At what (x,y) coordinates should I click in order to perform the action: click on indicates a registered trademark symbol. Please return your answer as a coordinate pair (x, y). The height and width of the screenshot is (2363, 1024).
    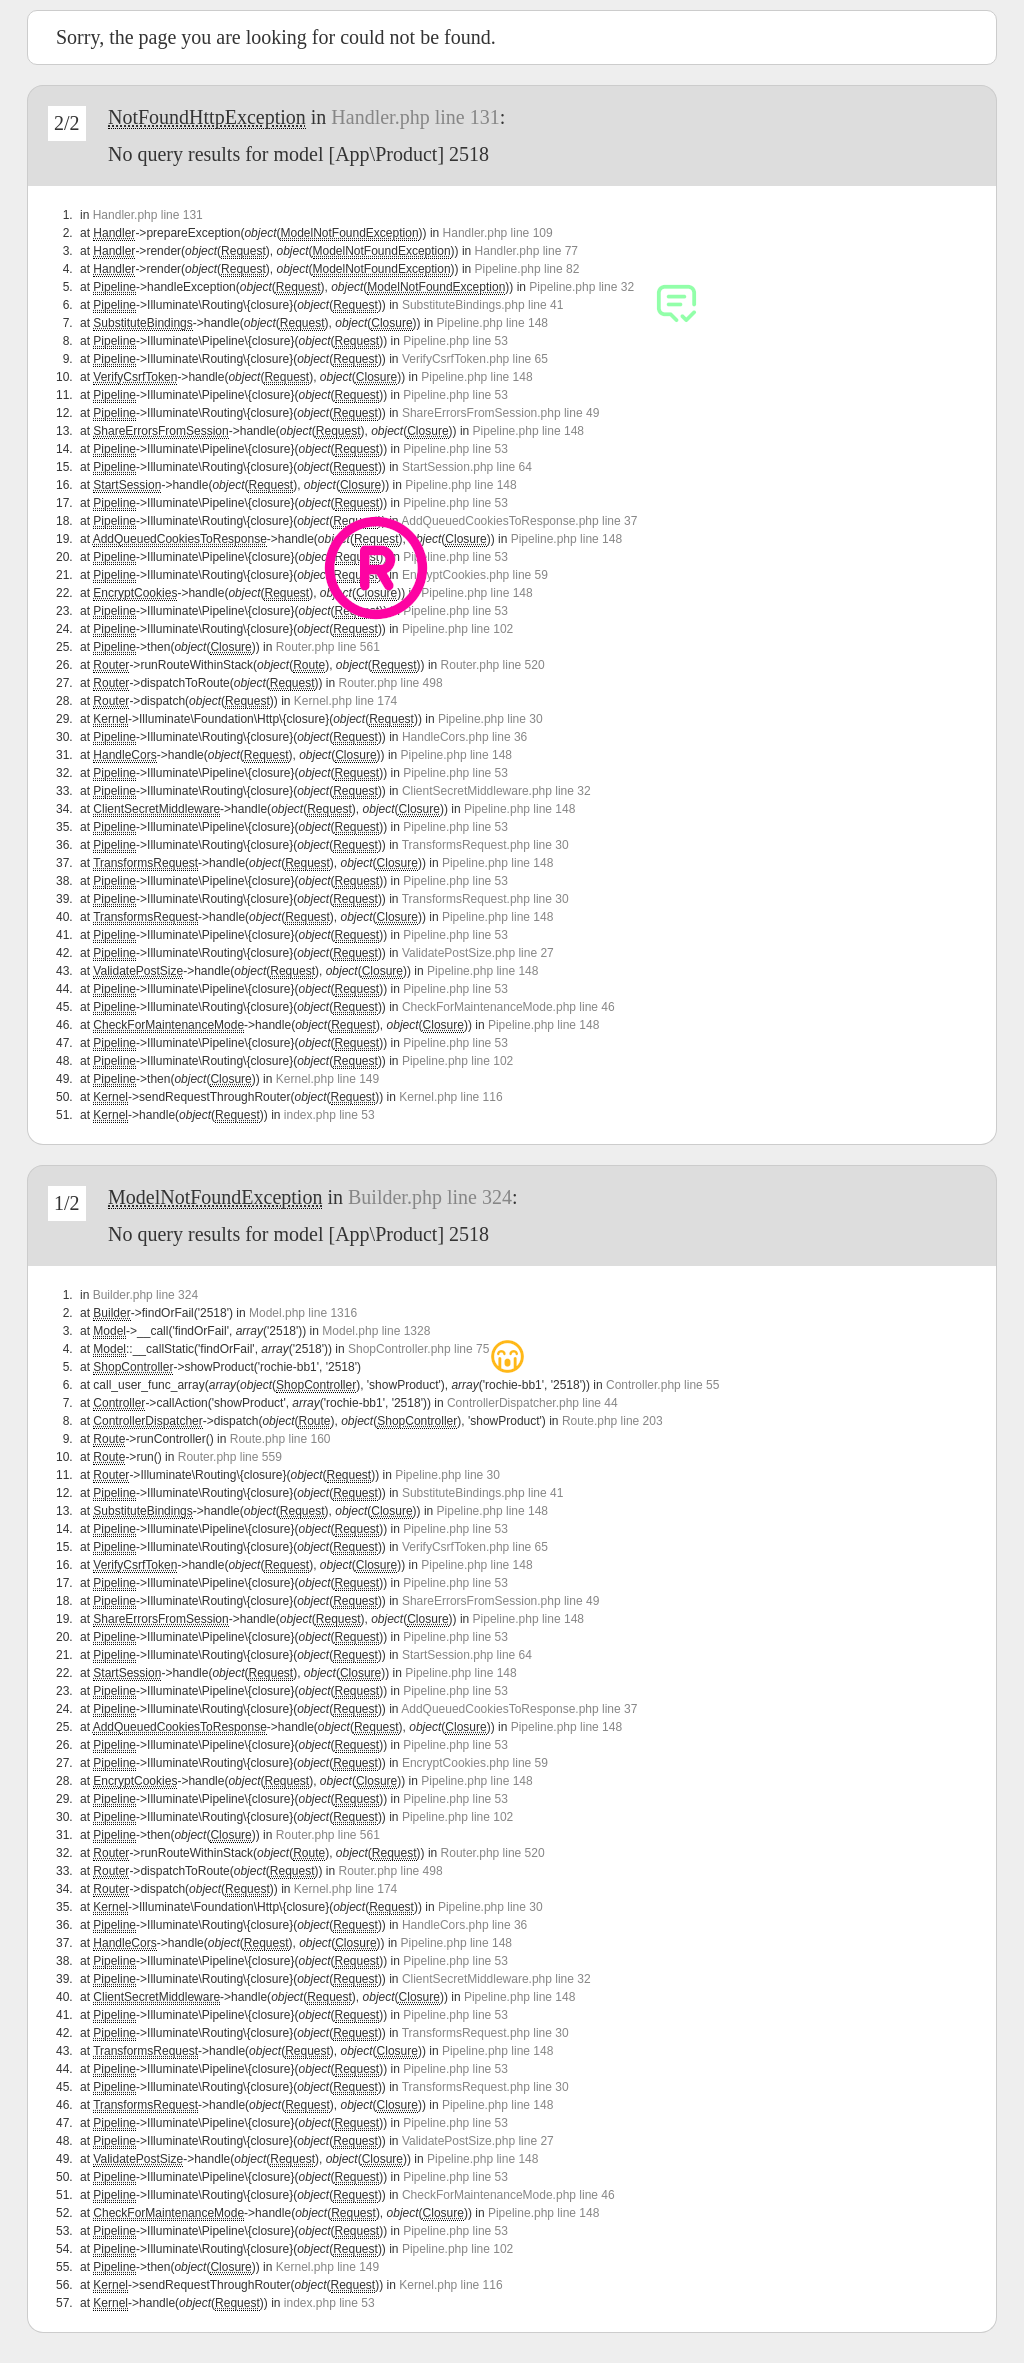
    Looking at the image, I should click on (376, 568).